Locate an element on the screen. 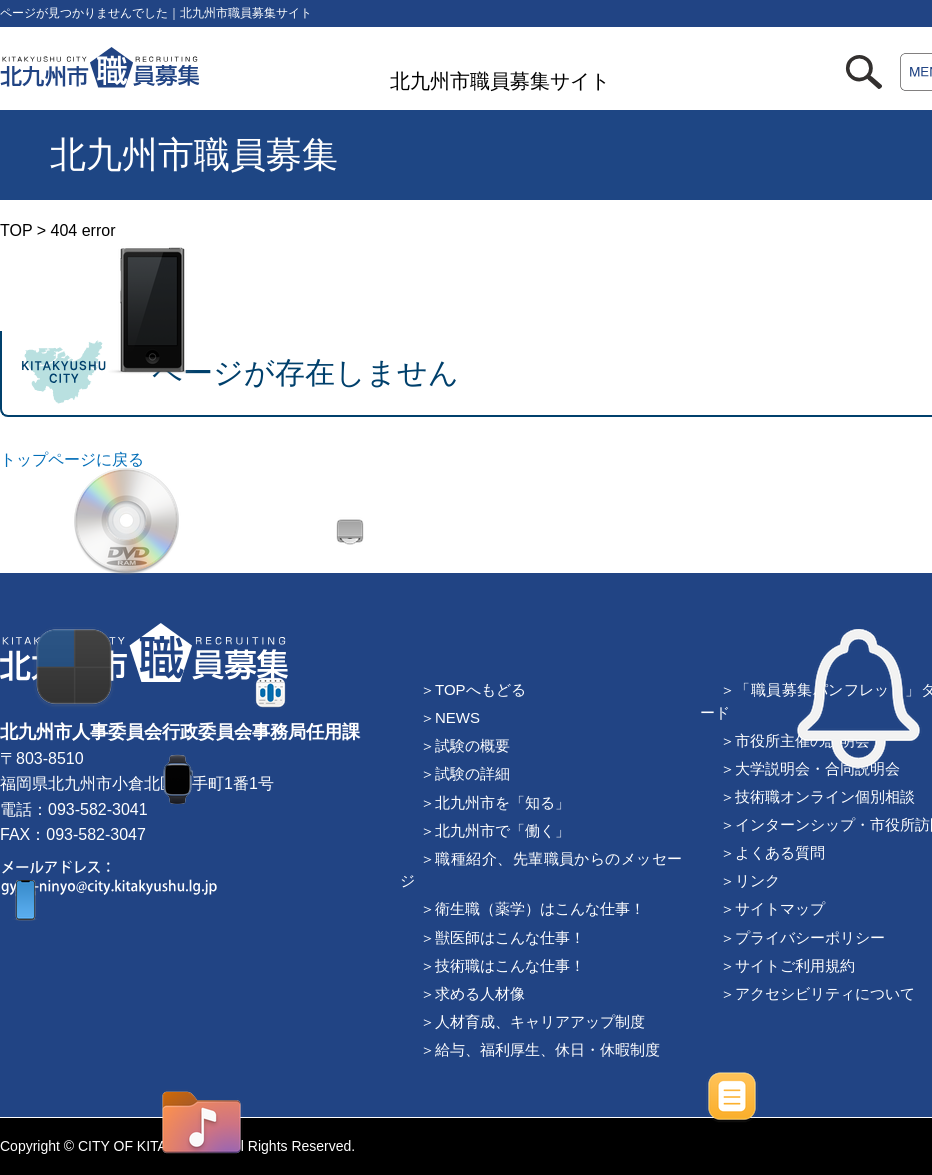  notifications are currently disabled is located at coordinates (858, 698).